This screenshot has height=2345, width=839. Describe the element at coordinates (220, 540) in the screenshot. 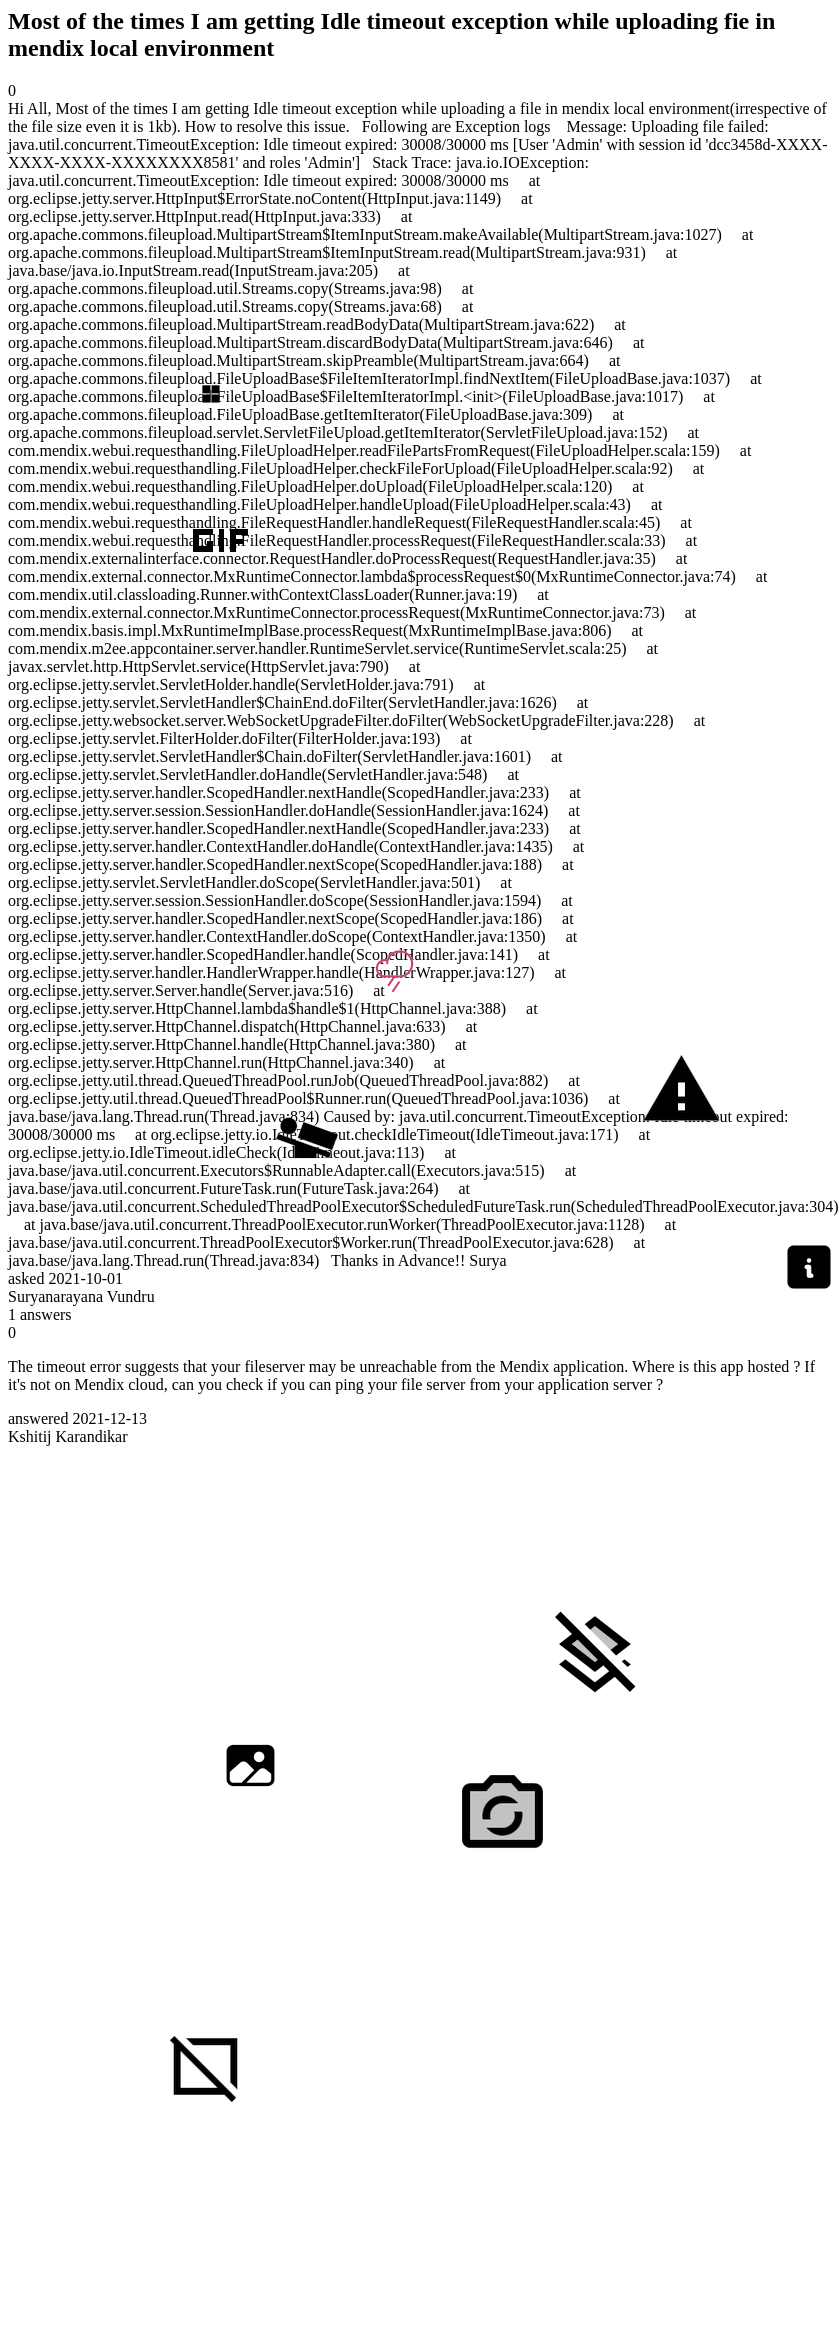

I see `insert a GIF into your message` at that location.